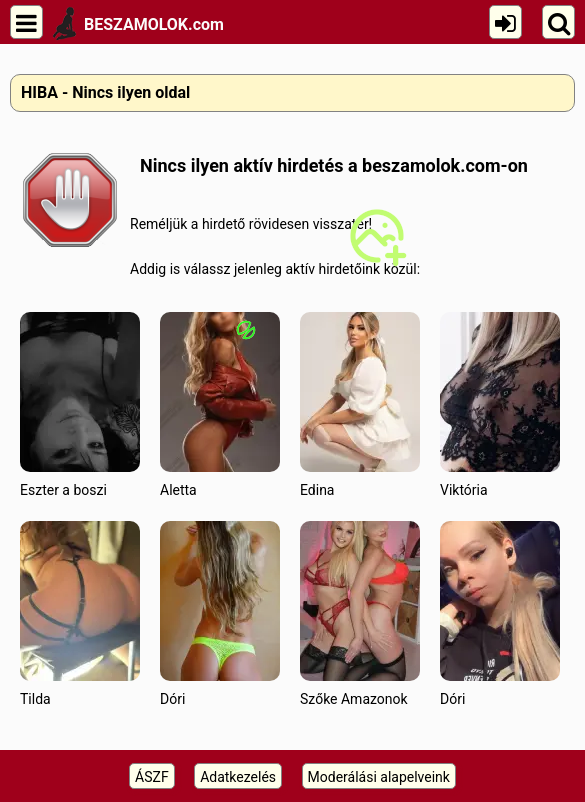 The width and height of the screenshot is (585, 802). Describe the element at coordinates (377, 236) in the screenshot. I see `add a new photo to your collection` at that location.